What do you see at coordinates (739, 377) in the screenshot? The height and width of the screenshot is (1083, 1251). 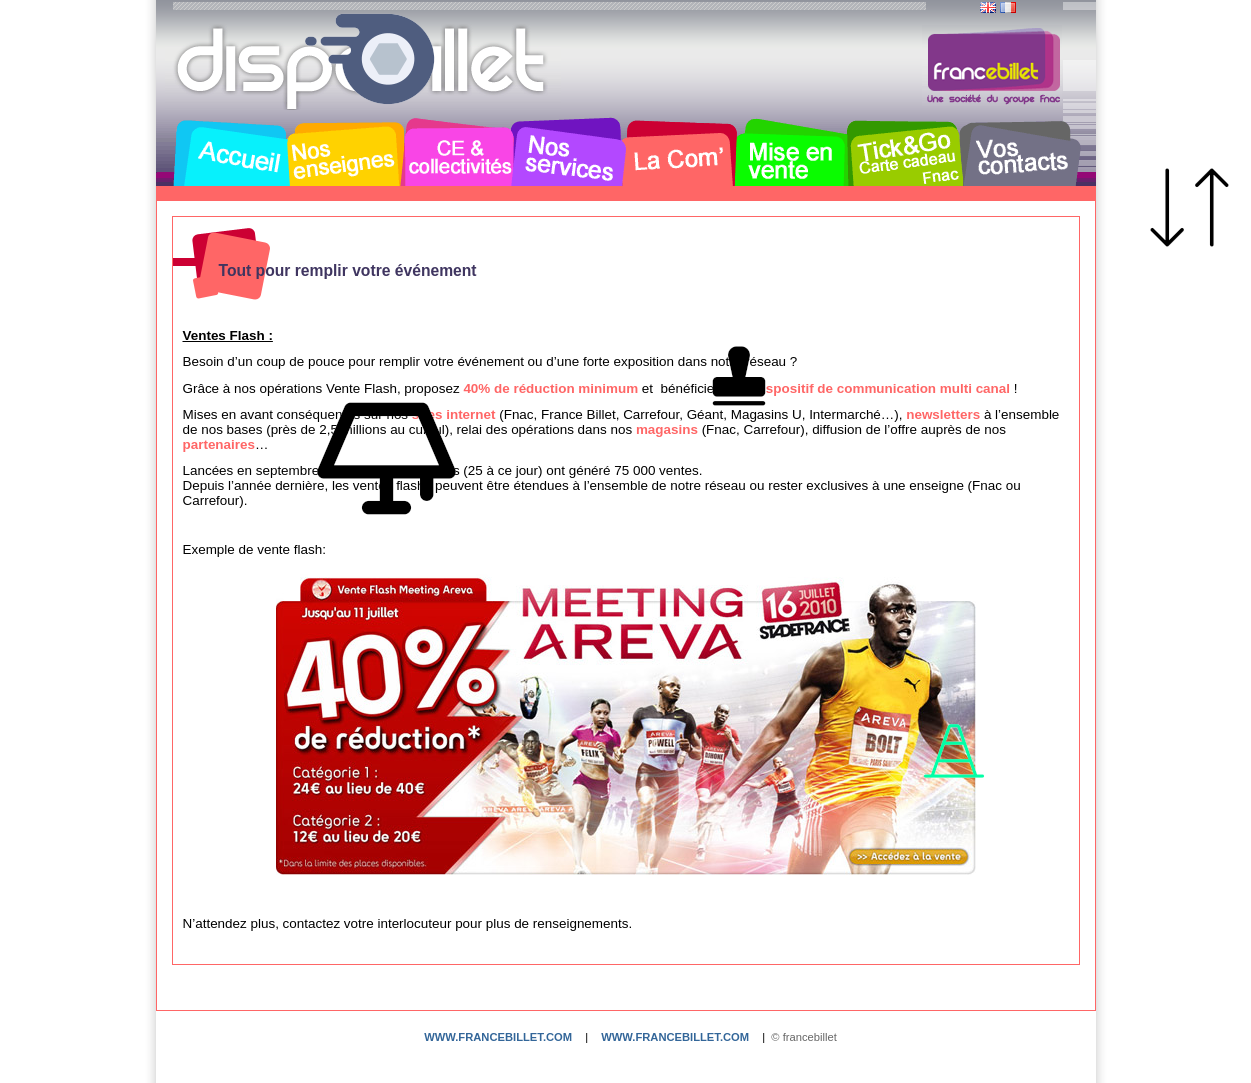 I see `apply a stamp or seal to a document` at bounding box center [739, 377].